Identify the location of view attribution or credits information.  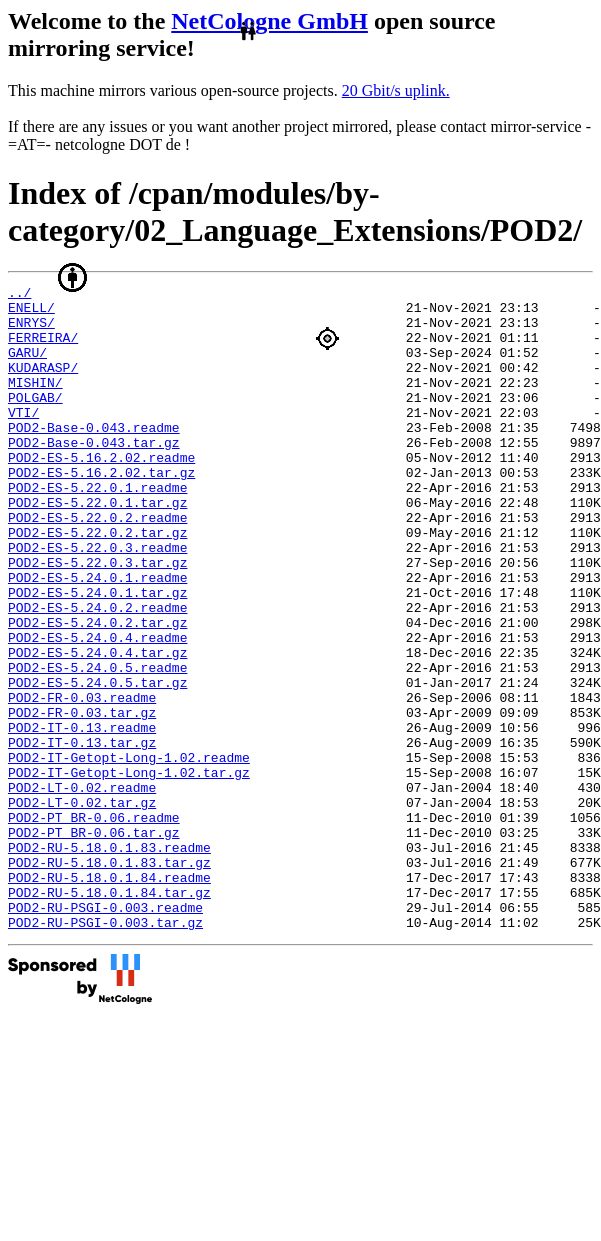
(72, 277).